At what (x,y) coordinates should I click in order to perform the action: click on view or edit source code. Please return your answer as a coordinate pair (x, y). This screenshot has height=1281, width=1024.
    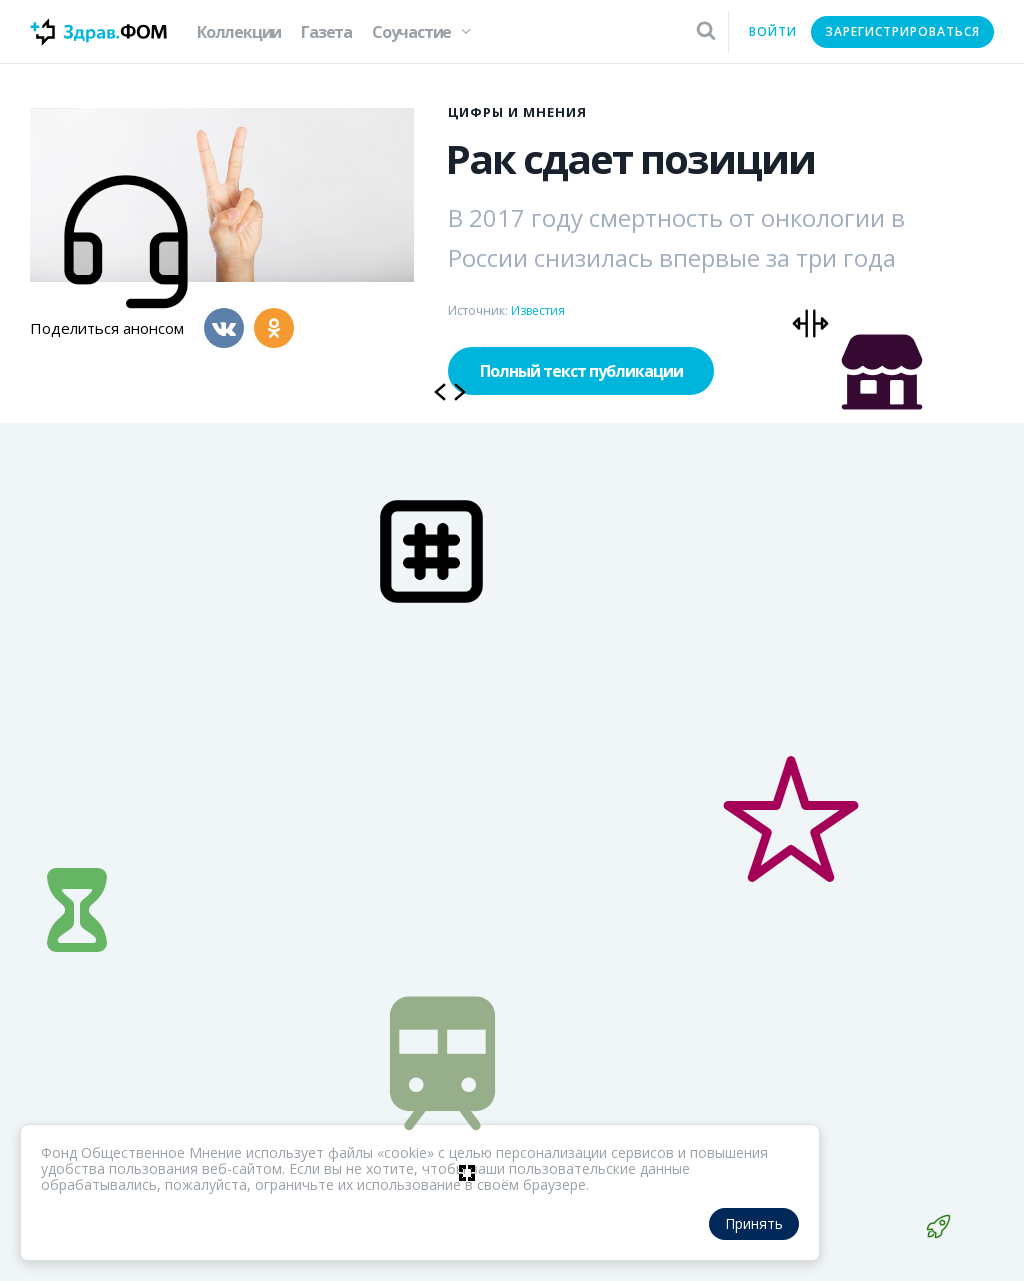
    Looking at the image, I should click on (450, 392).